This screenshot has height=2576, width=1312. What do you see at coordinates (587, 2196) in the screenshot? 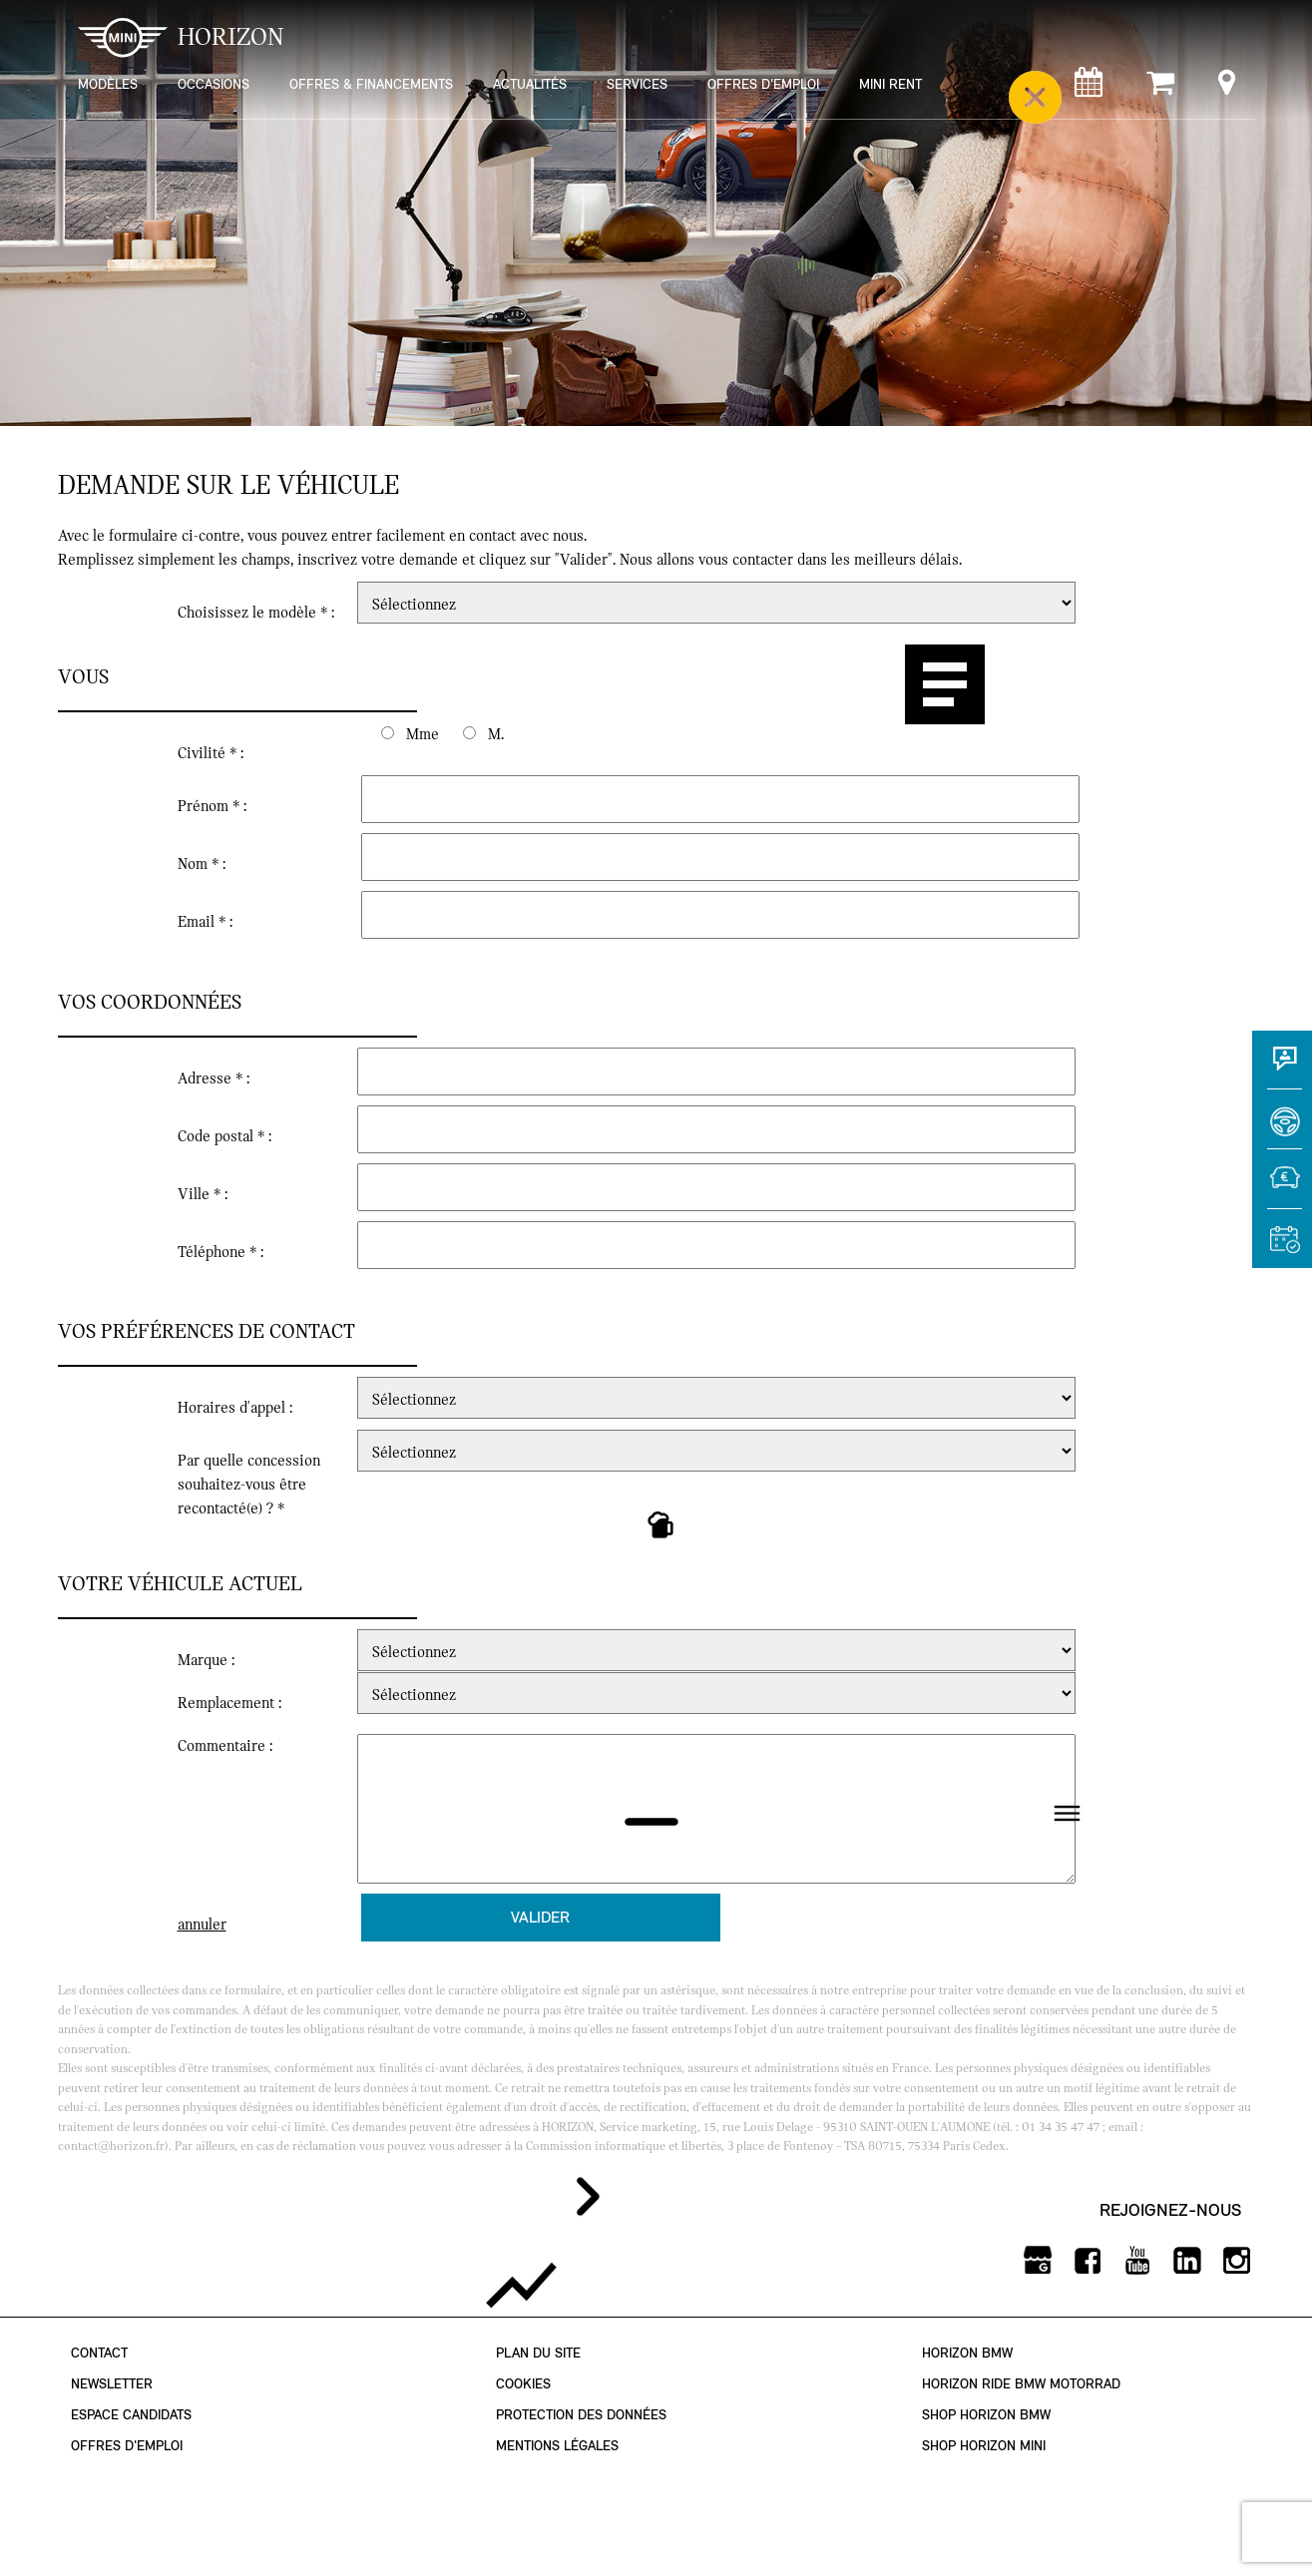
I see `navigate to the next item or page` at bounding box center [587, 2196].